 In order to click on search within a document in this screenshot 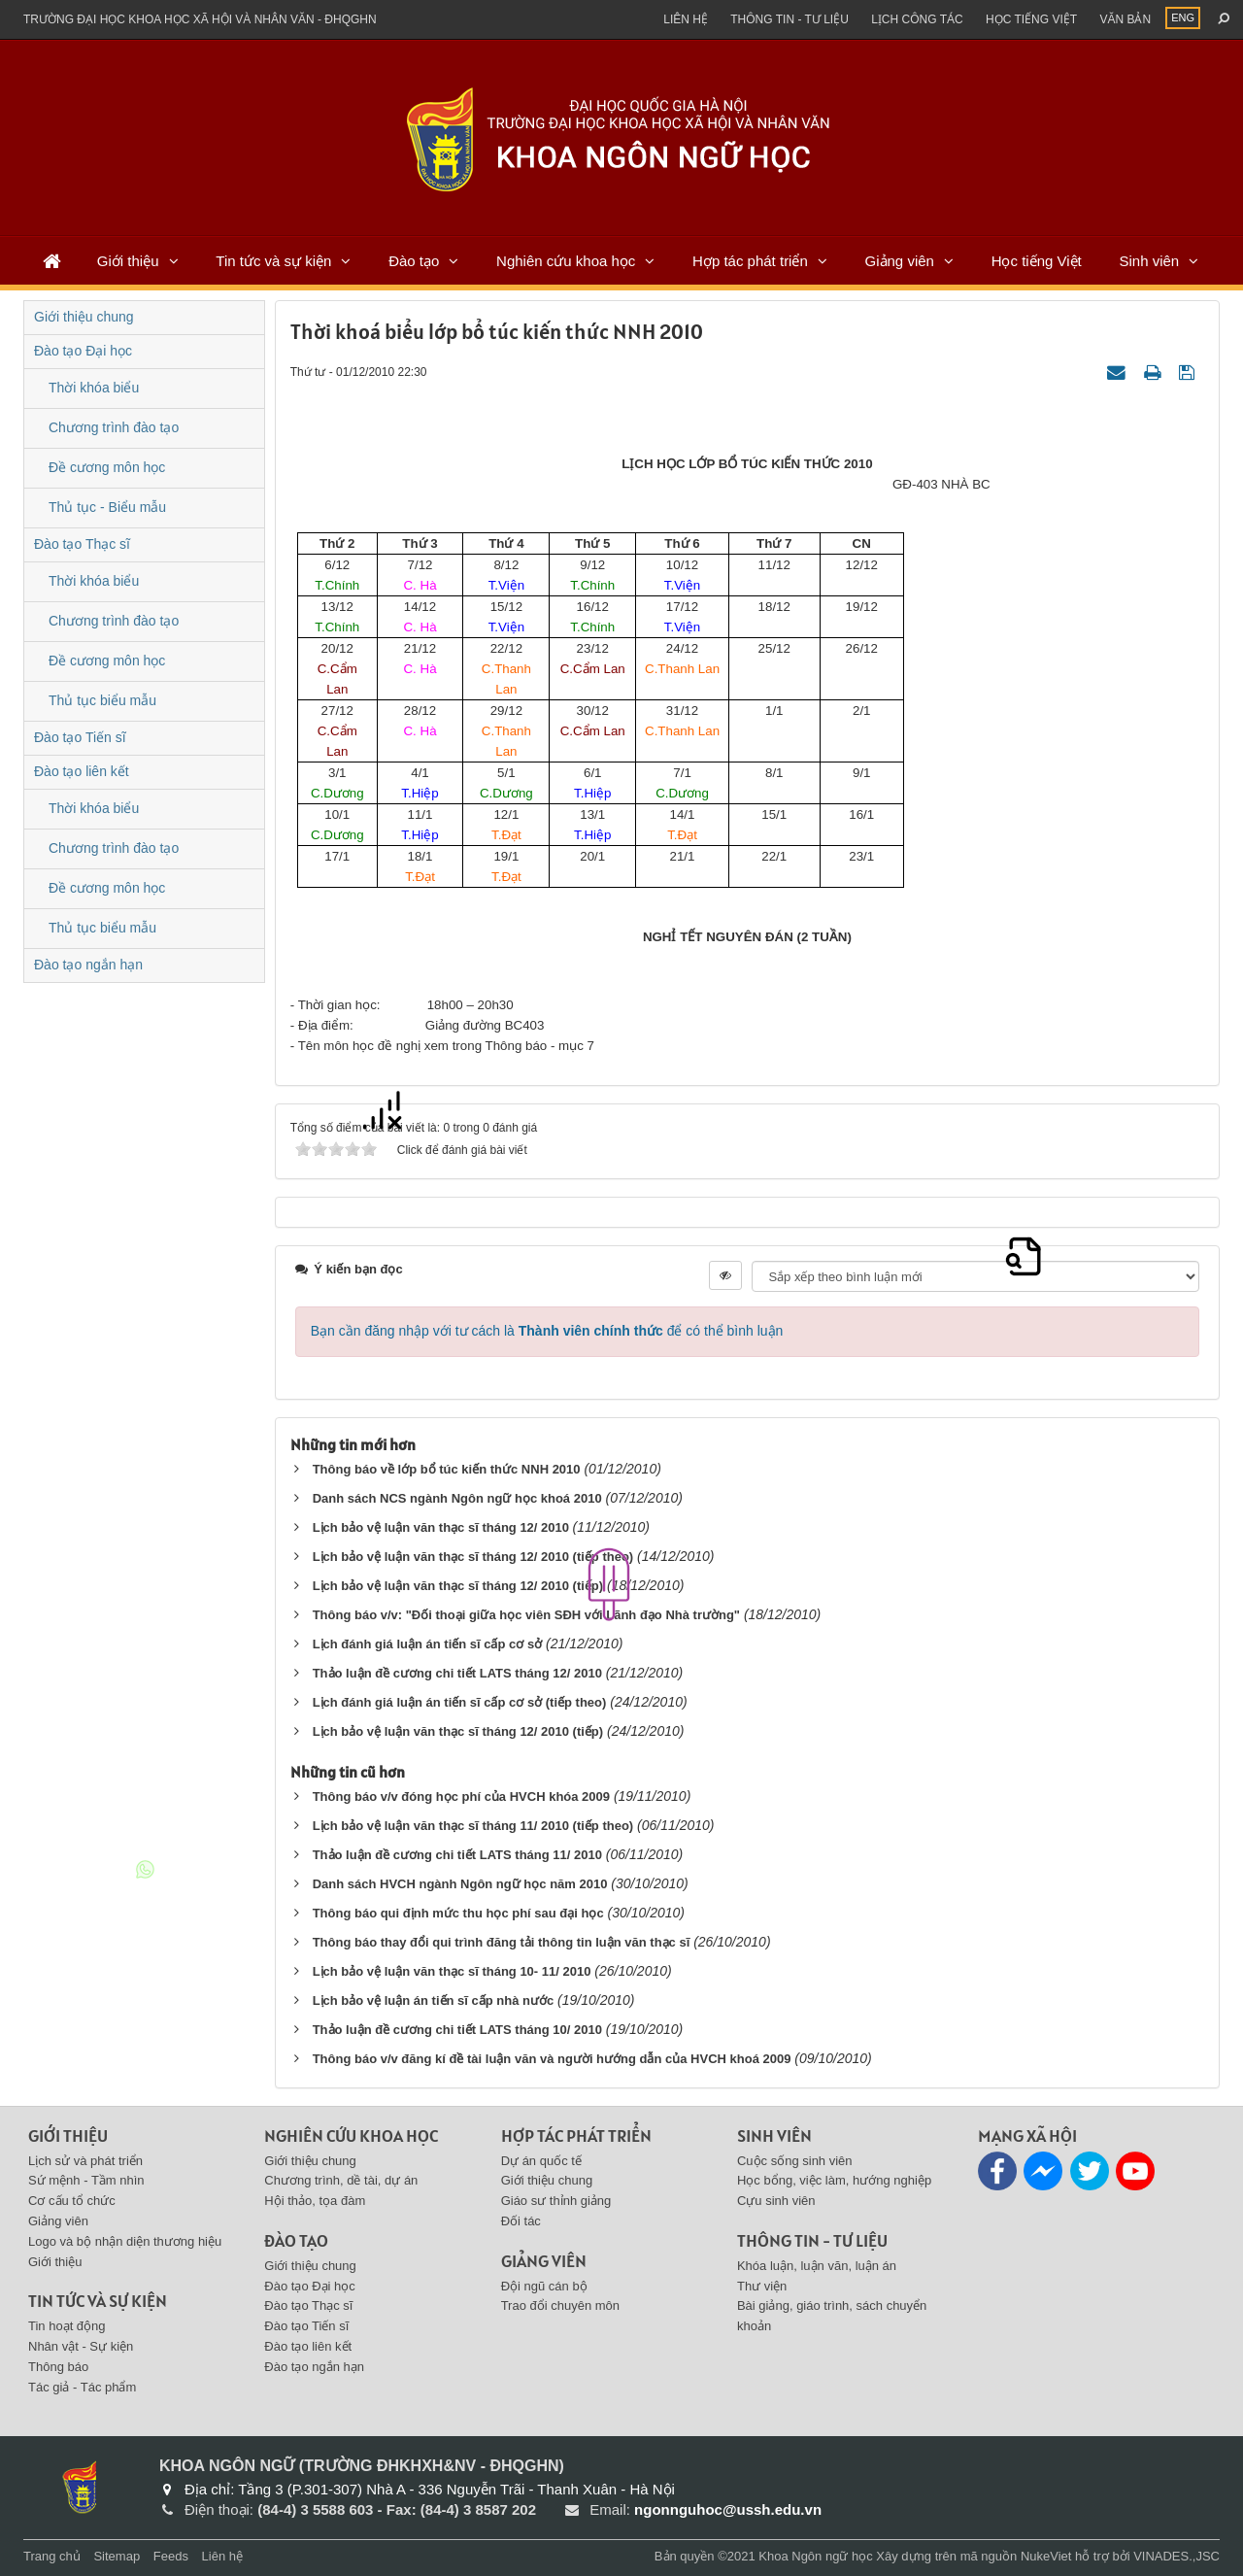, I will do `click(1025, 1256)`.